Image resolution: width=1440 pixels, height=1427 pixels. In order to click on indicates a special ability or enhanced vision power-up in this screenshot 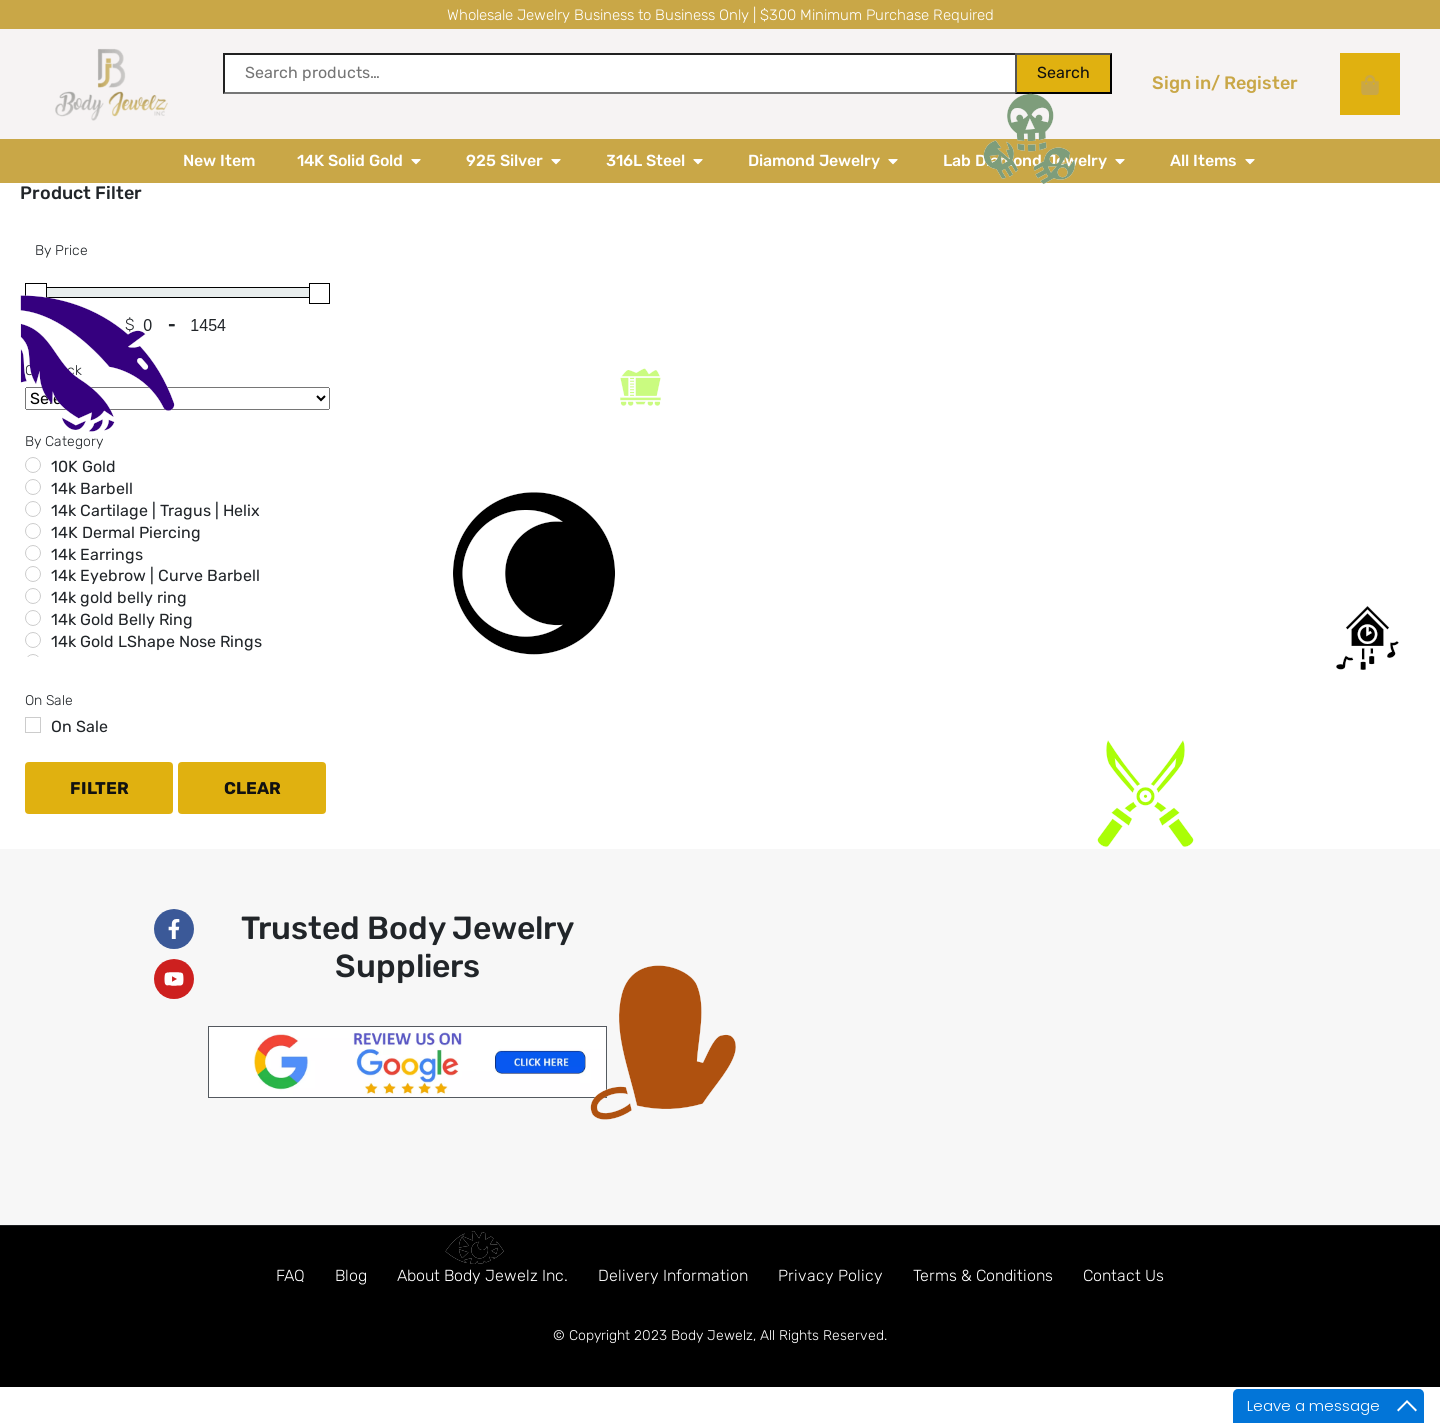, I will do `click(474, 1250)`.